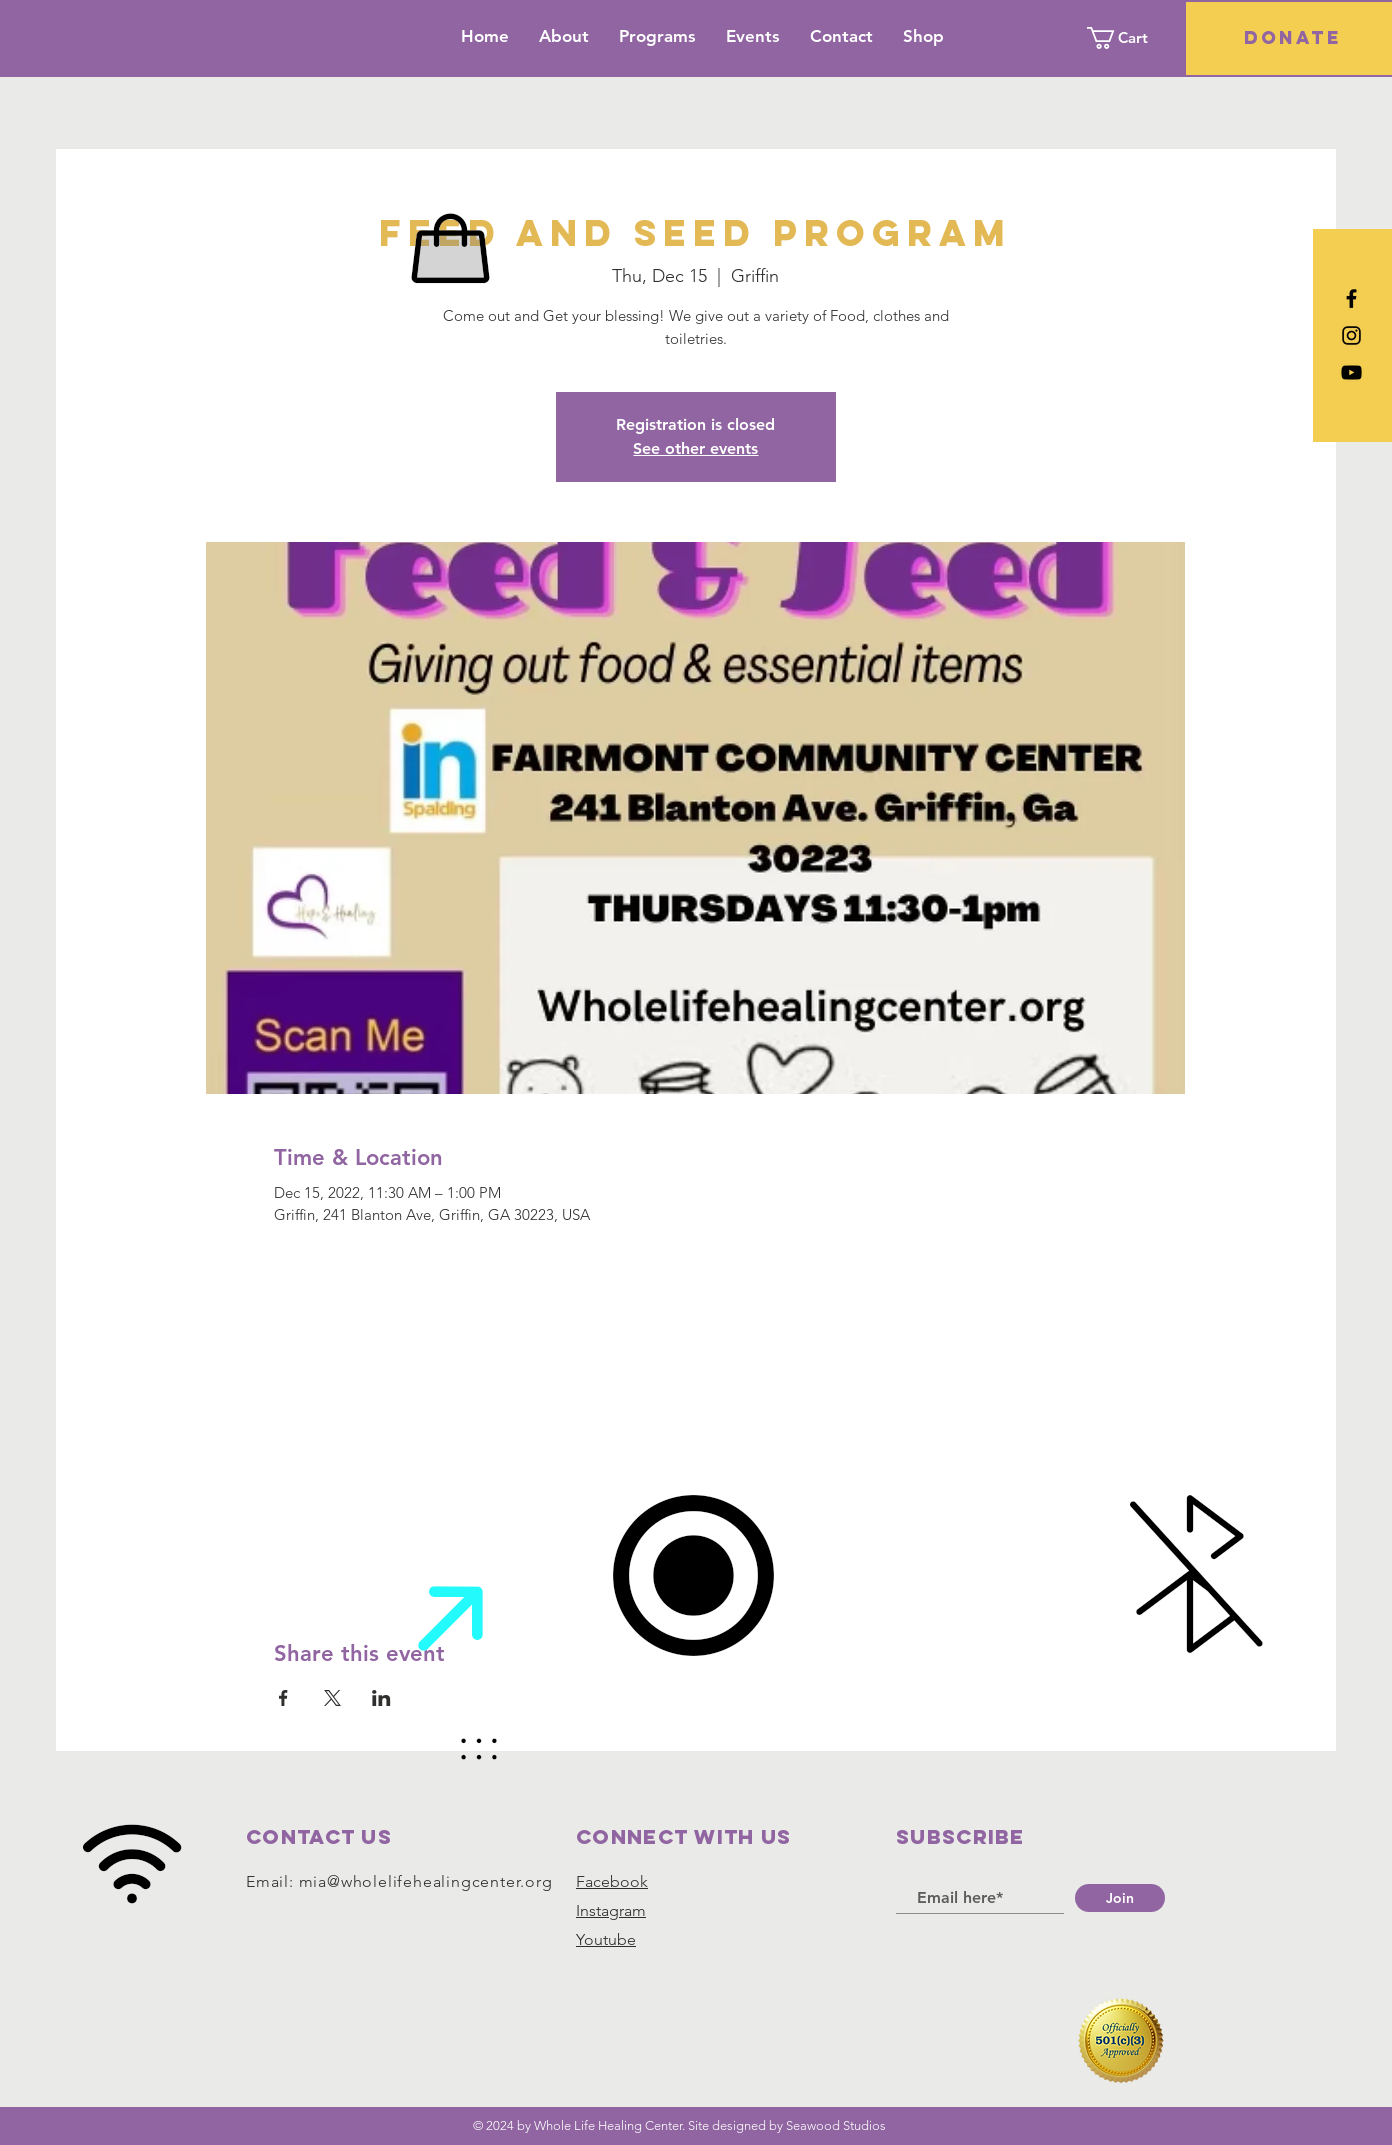  I want to click on selected radio button option, so click(693, 1575).